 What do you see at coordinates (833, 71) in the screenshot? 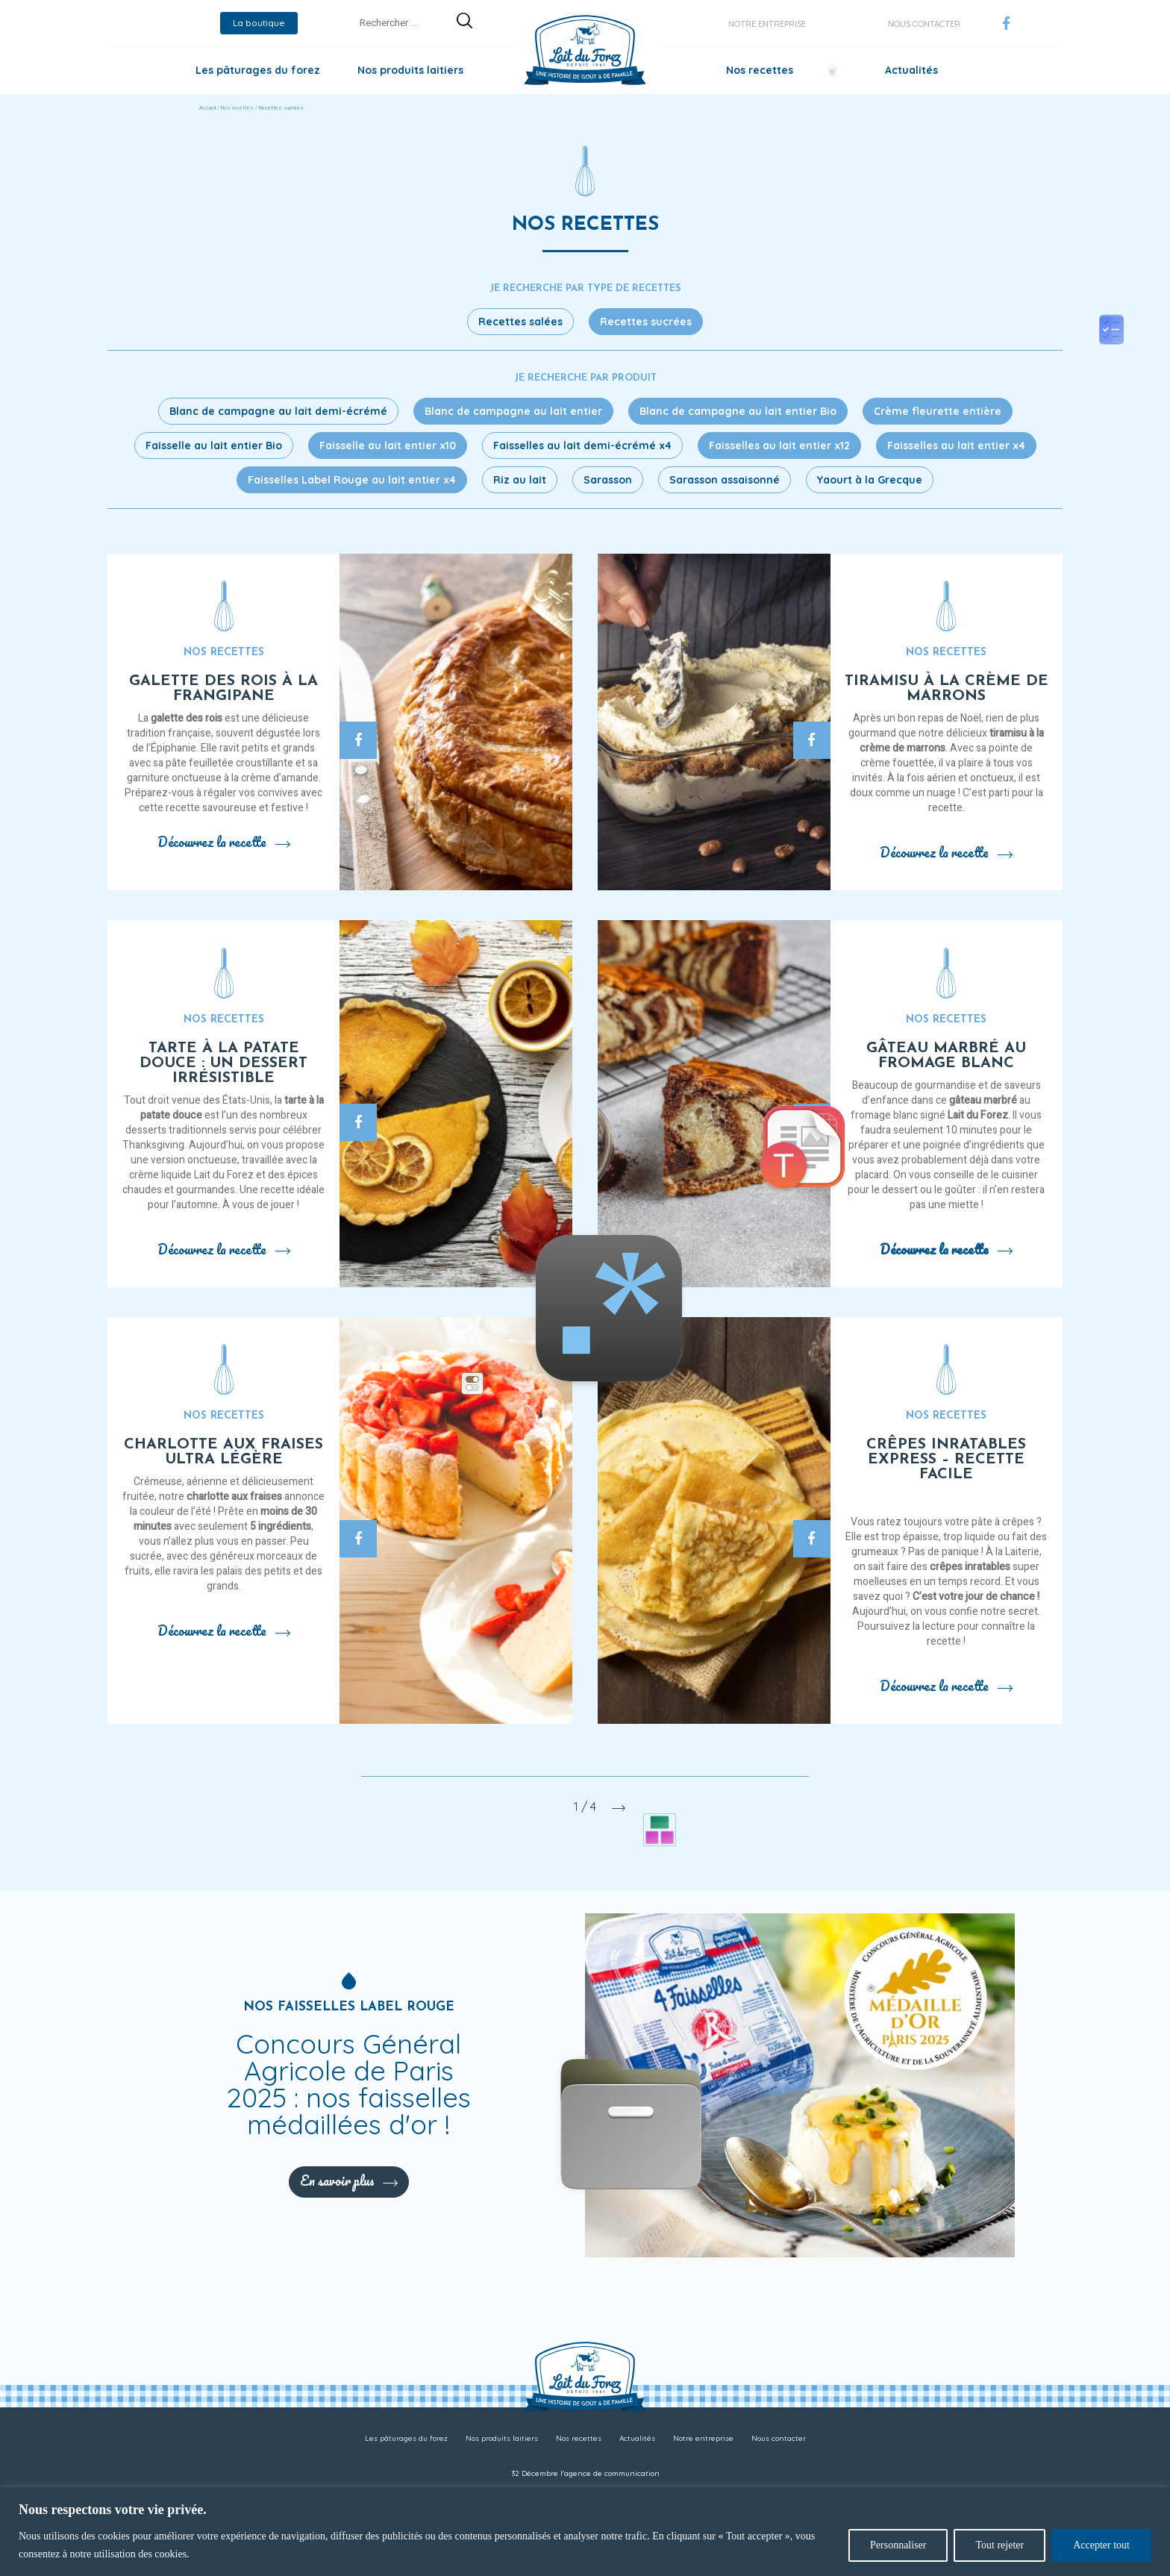
I see `open developer tools or IDE` at bounding box center [833, 71].